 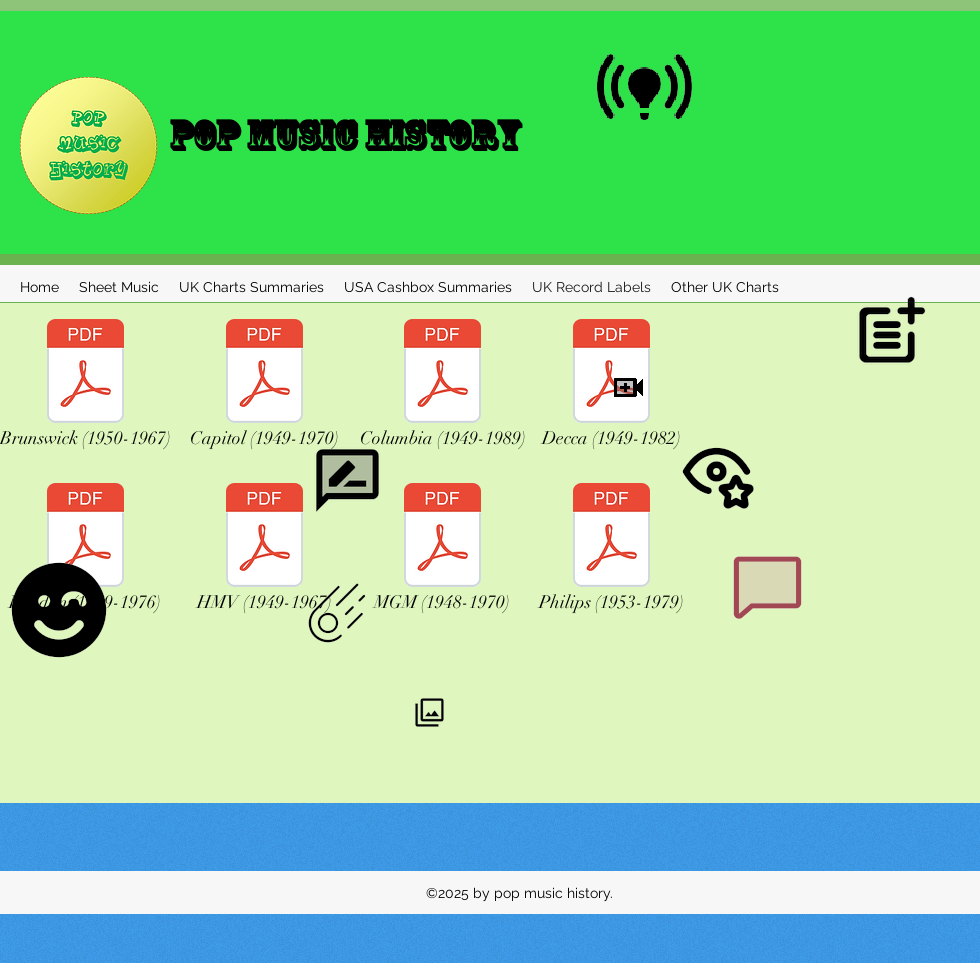 I want to click on insert a winking emoji or emoticon, so click(x=59, y=610).